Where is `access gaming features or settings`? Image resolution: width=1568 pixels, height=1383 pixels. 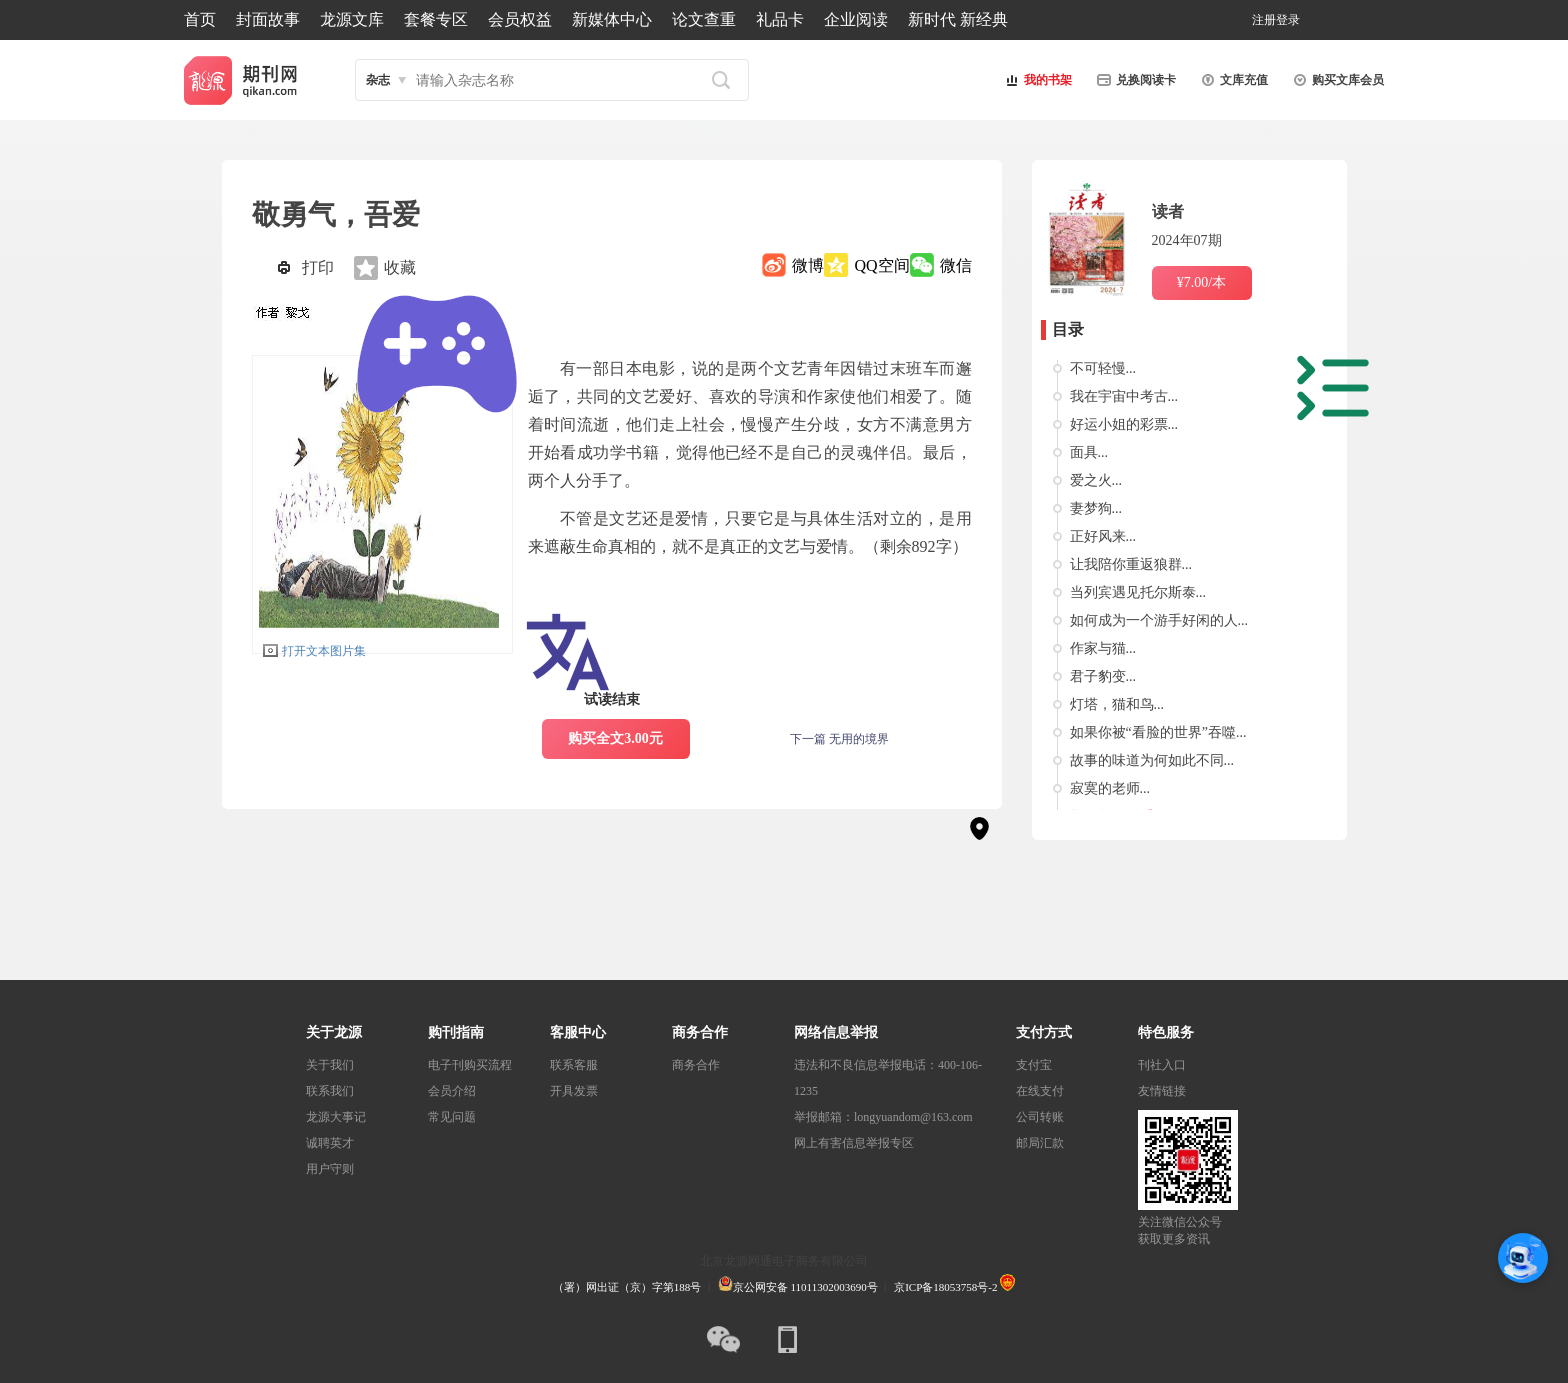
access gaming features or settings is located at coordinates (437, 354).